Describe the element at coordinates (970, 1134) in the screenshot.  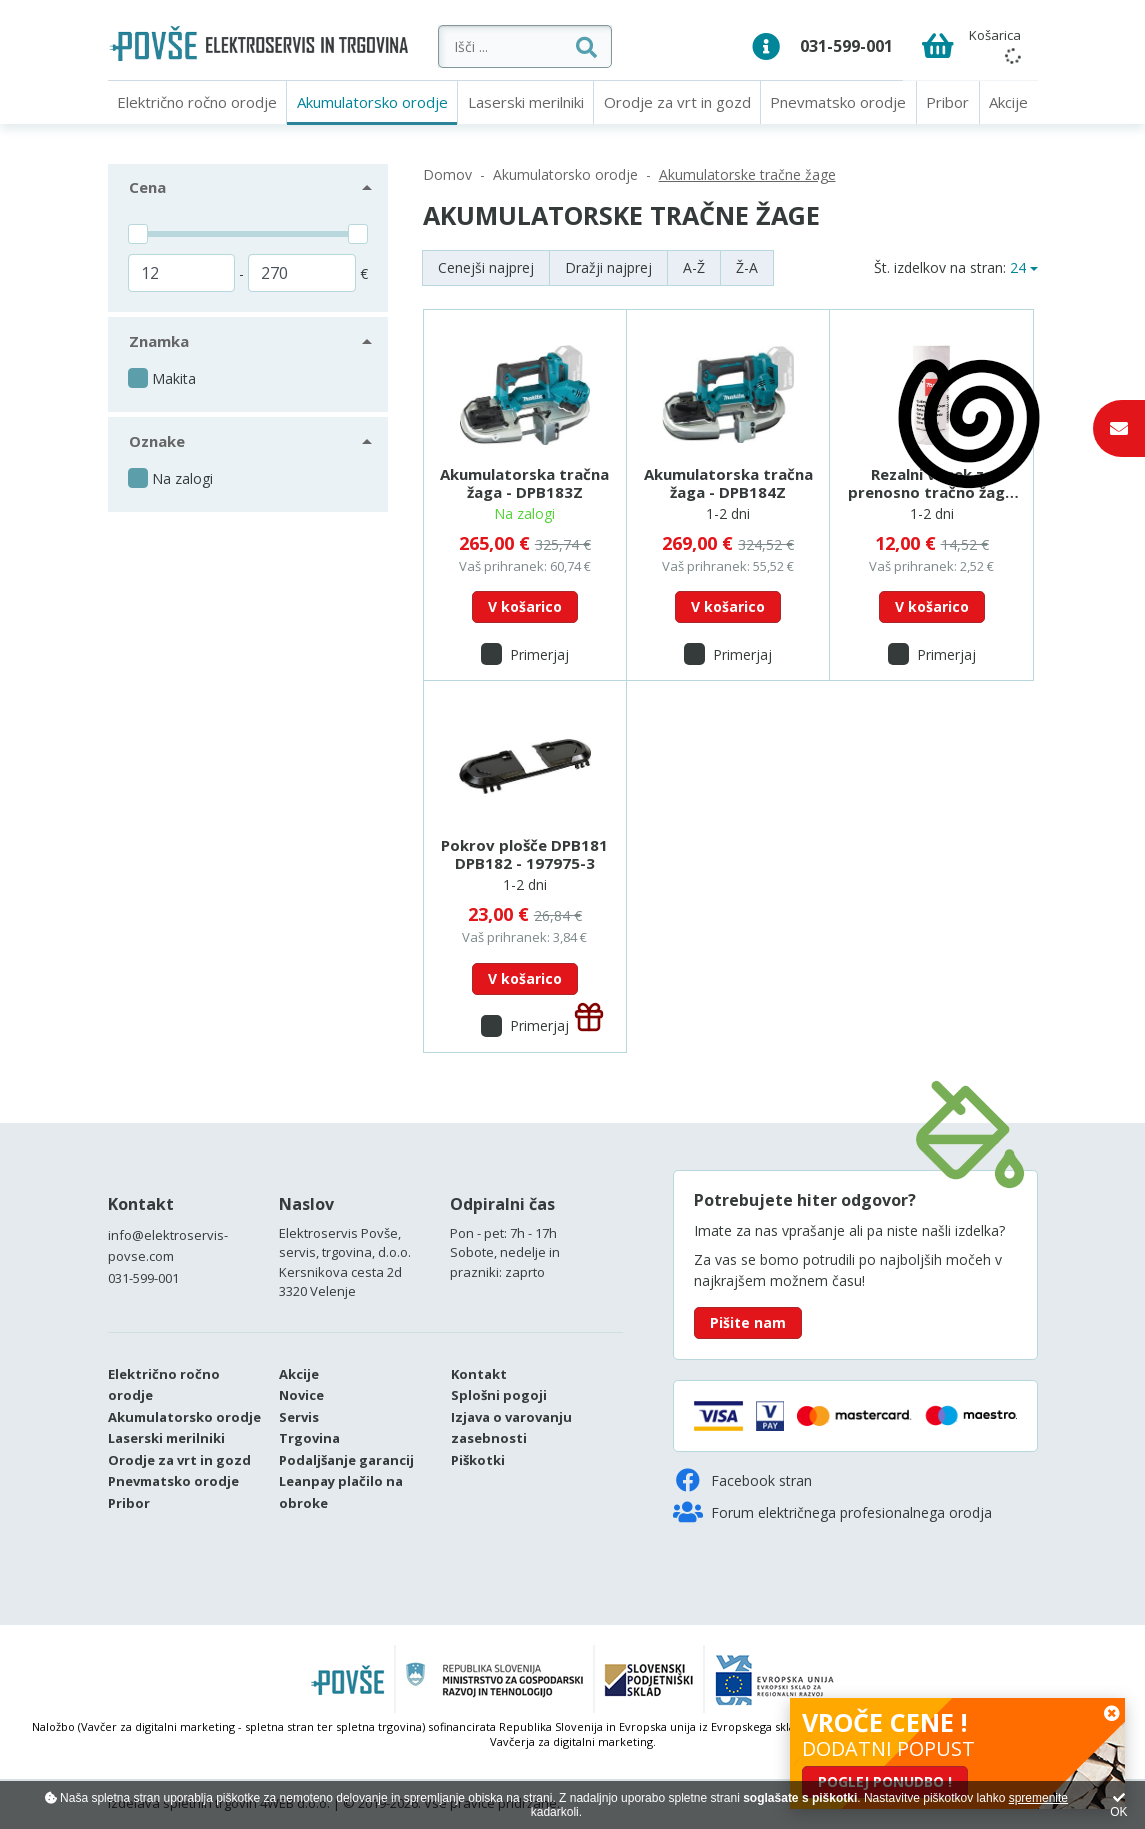
I see `fill an area with color` at that location.